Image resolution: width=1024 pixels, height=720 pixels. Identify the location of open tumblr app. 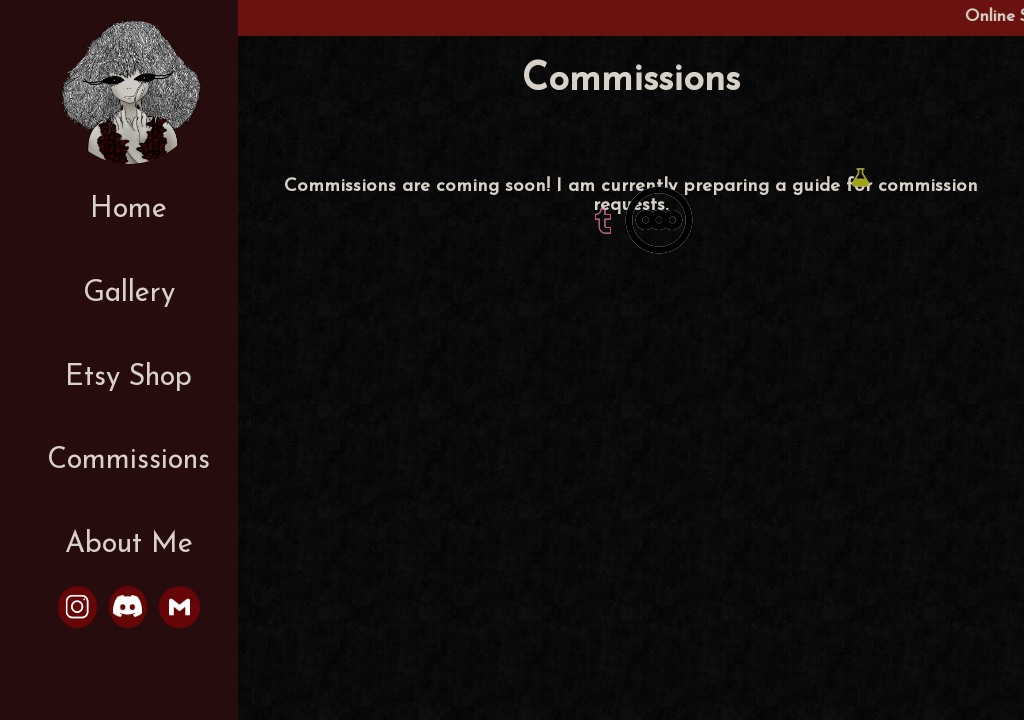
(603, 221).